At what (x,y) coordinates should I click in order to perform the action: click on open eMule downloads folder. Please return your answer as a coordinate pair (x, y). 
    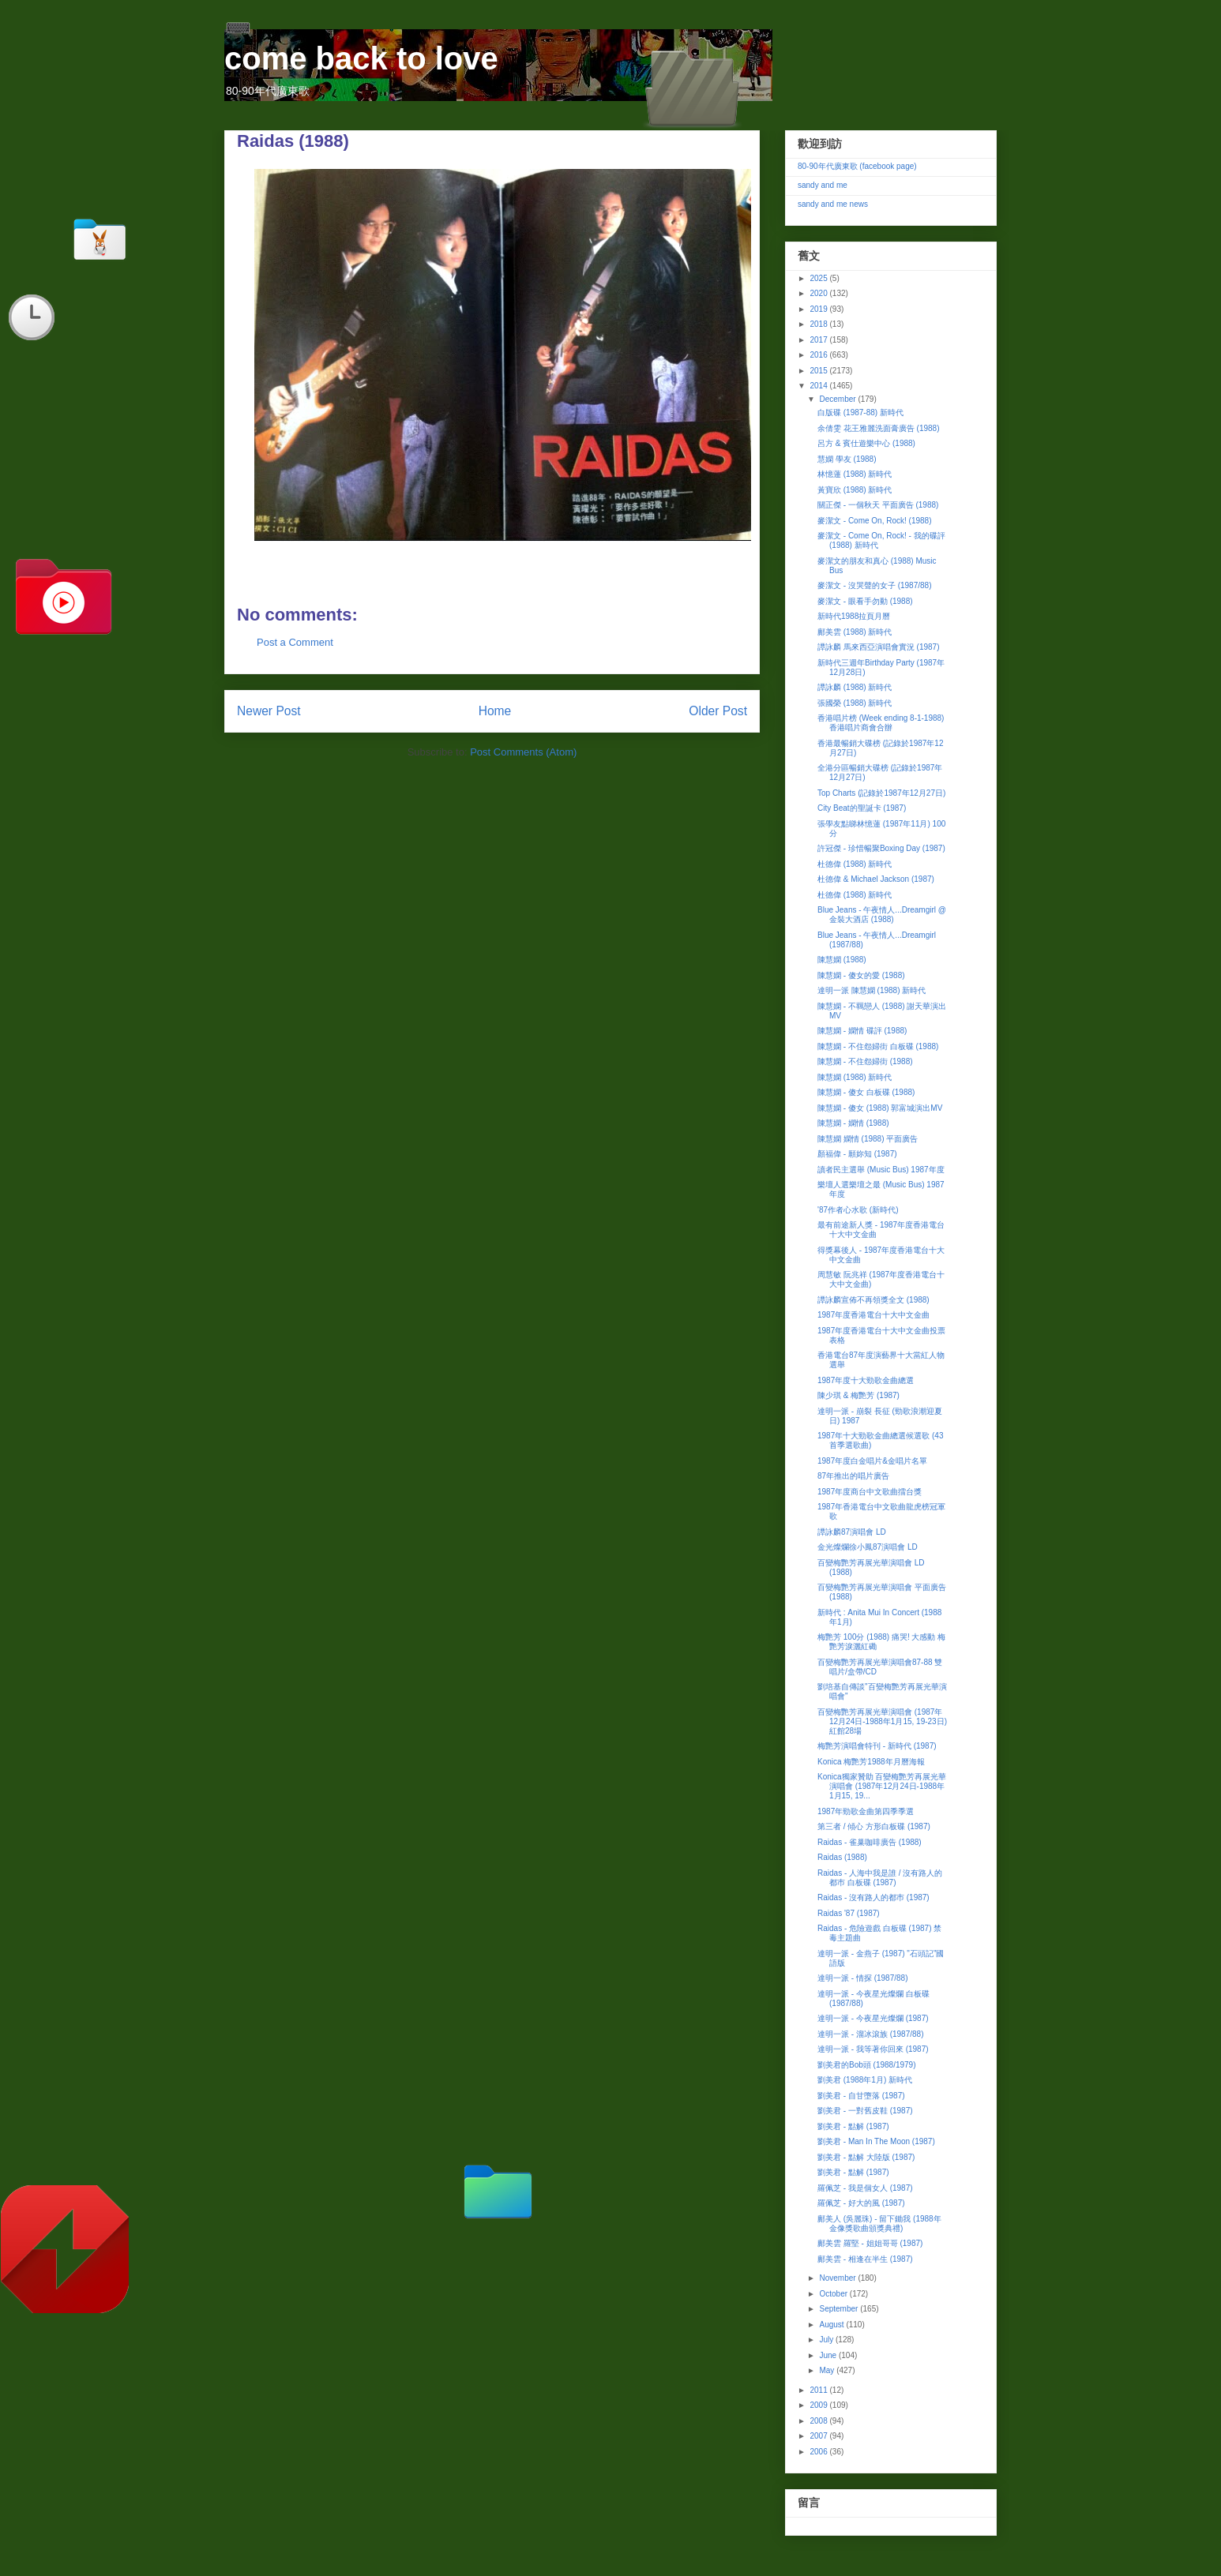
    Looking at the image, I should click on (100, 241).